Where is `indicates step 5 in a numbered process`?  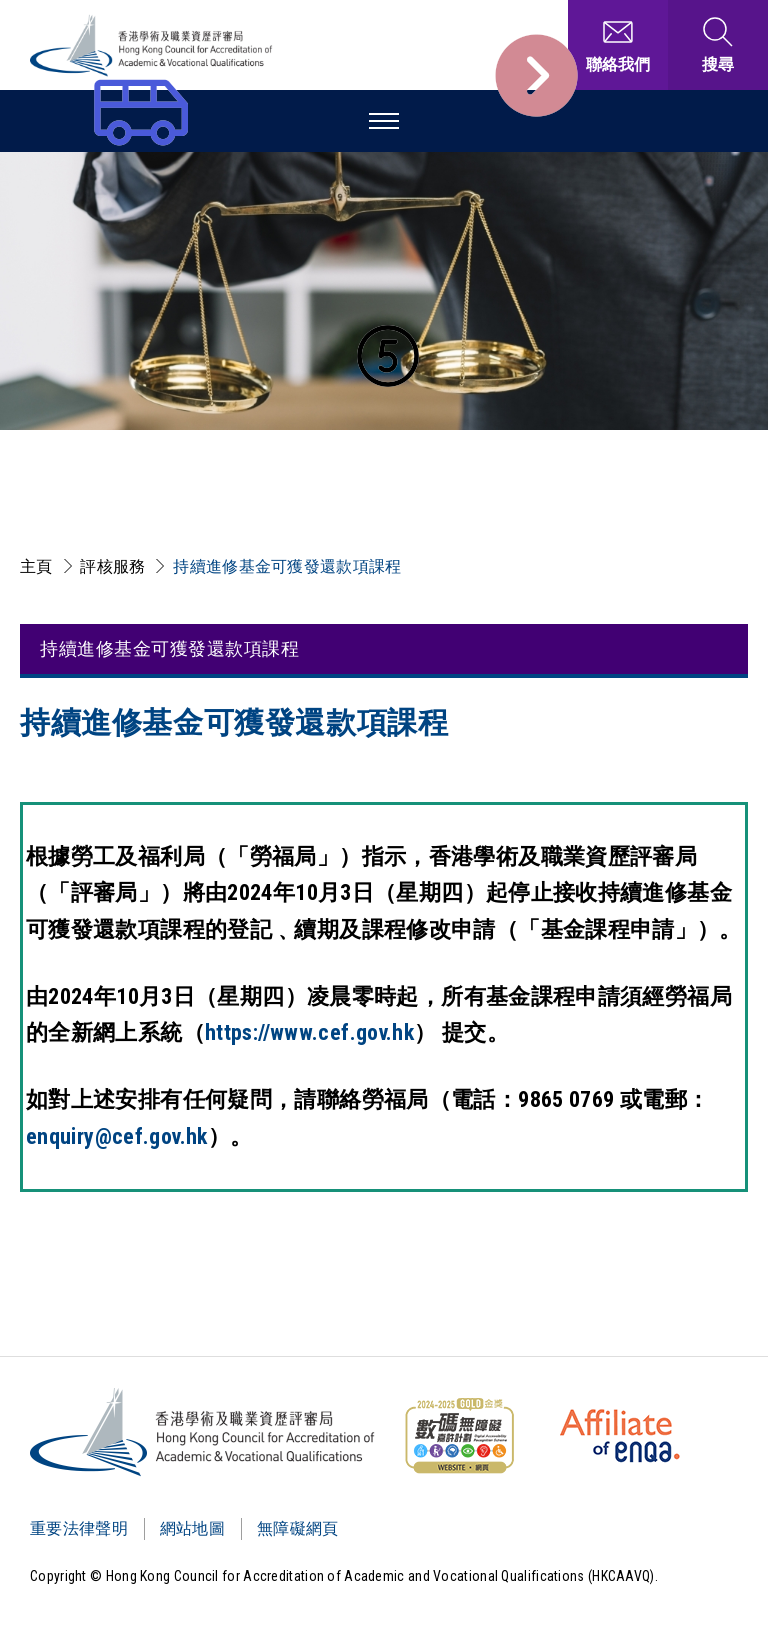
indicates step 5 in a numbered process is located at coordinates (388, 356).